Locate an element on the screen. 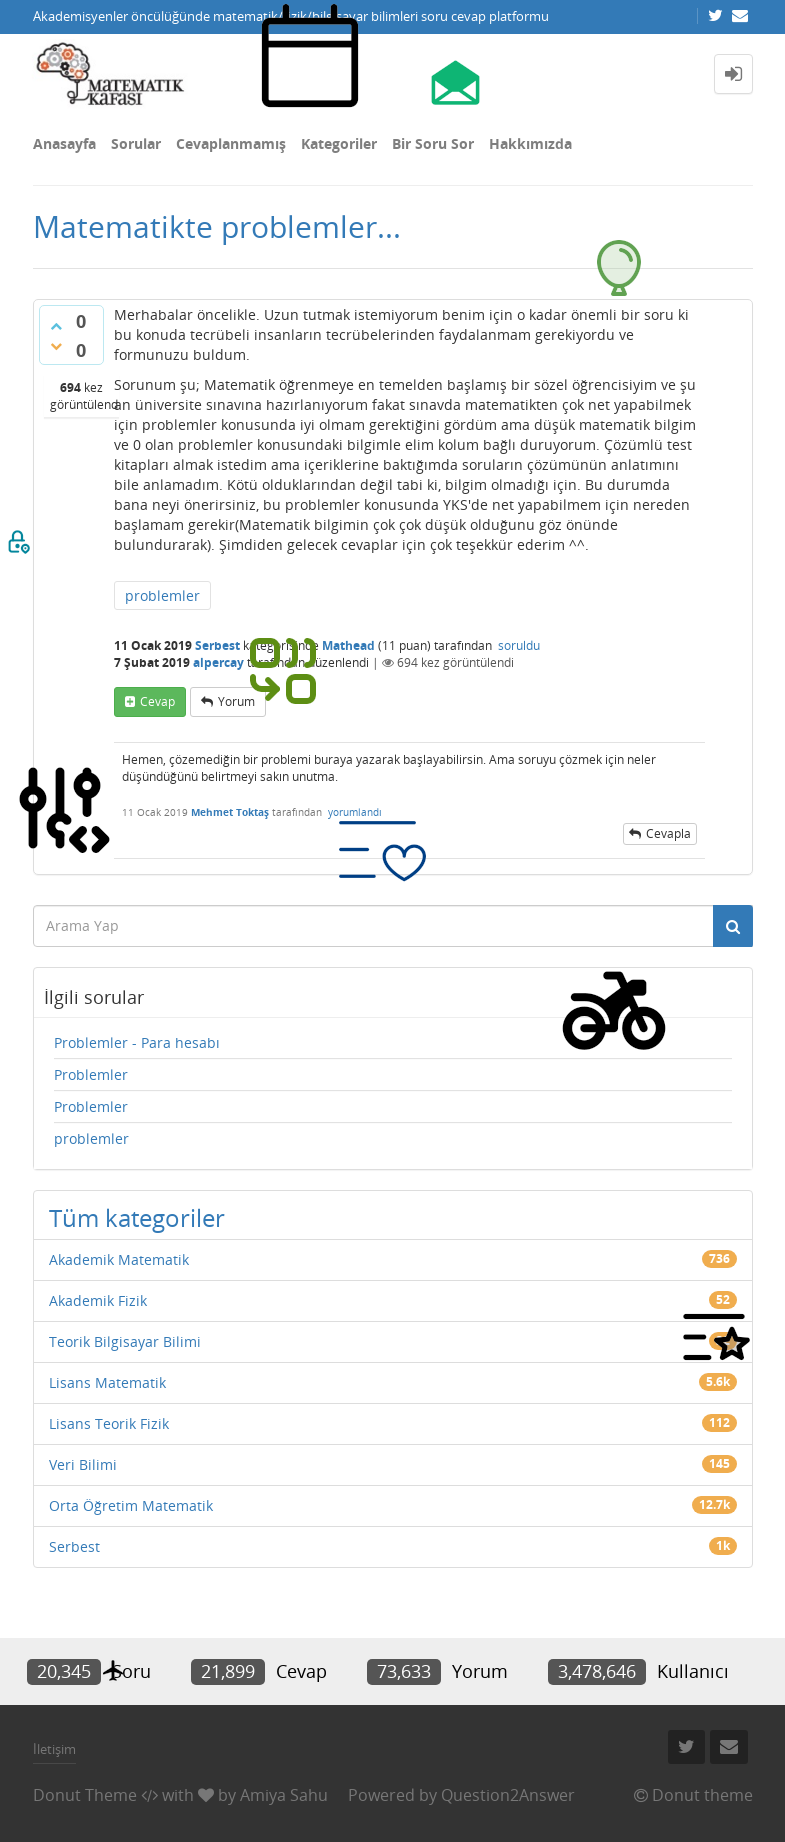  select motorcycle as vehicle type is located at coordinates (614, 1012).